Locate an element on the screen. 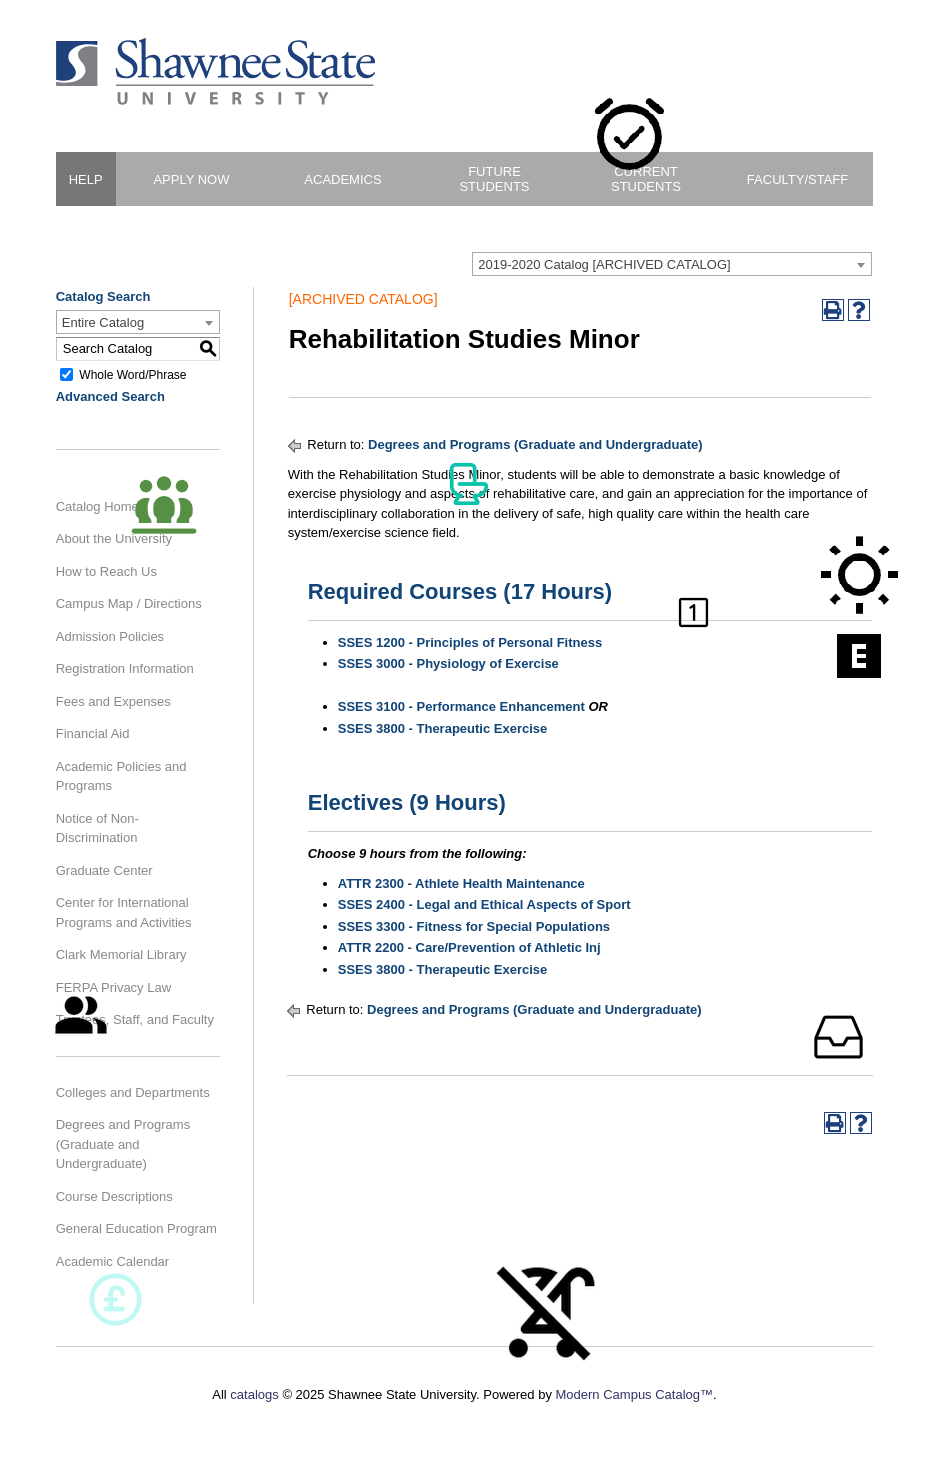  toggle light mode or bright theme is located at coordinates (859, 576).